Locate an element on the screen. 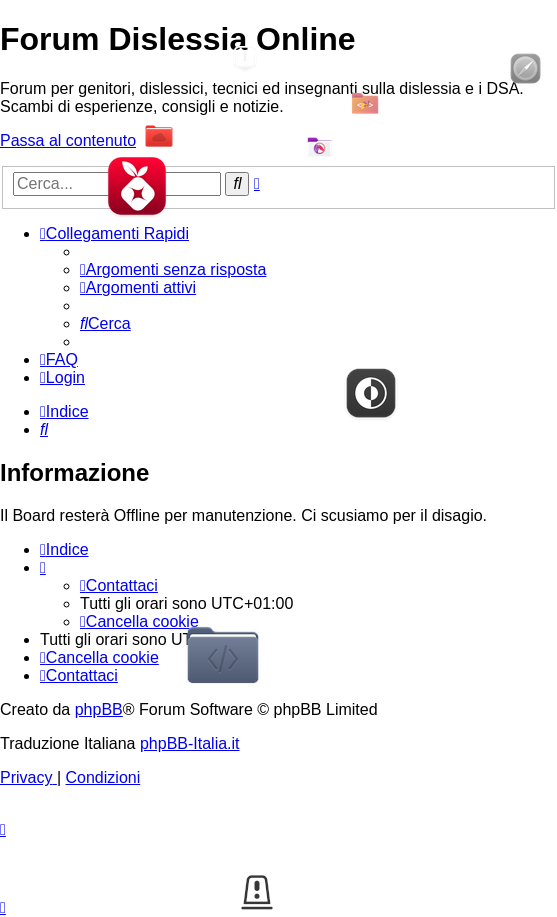  open pi-hole network ad blocker app is located at coordinates (137, 186).